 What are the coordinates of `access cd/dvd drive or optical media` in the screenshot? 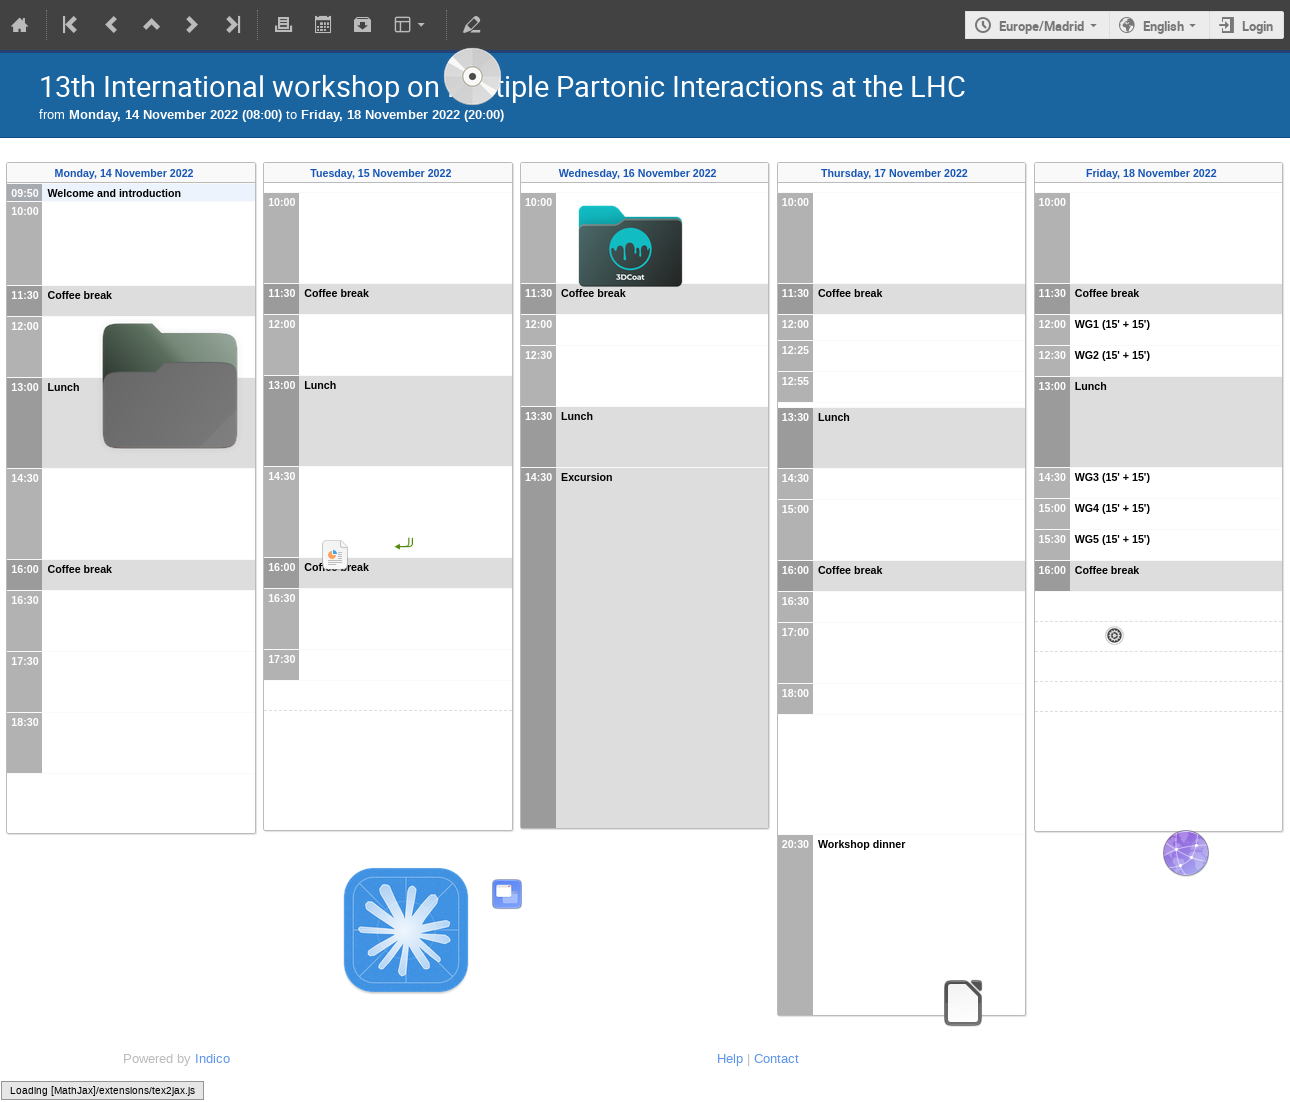 It's located at (472, 76).